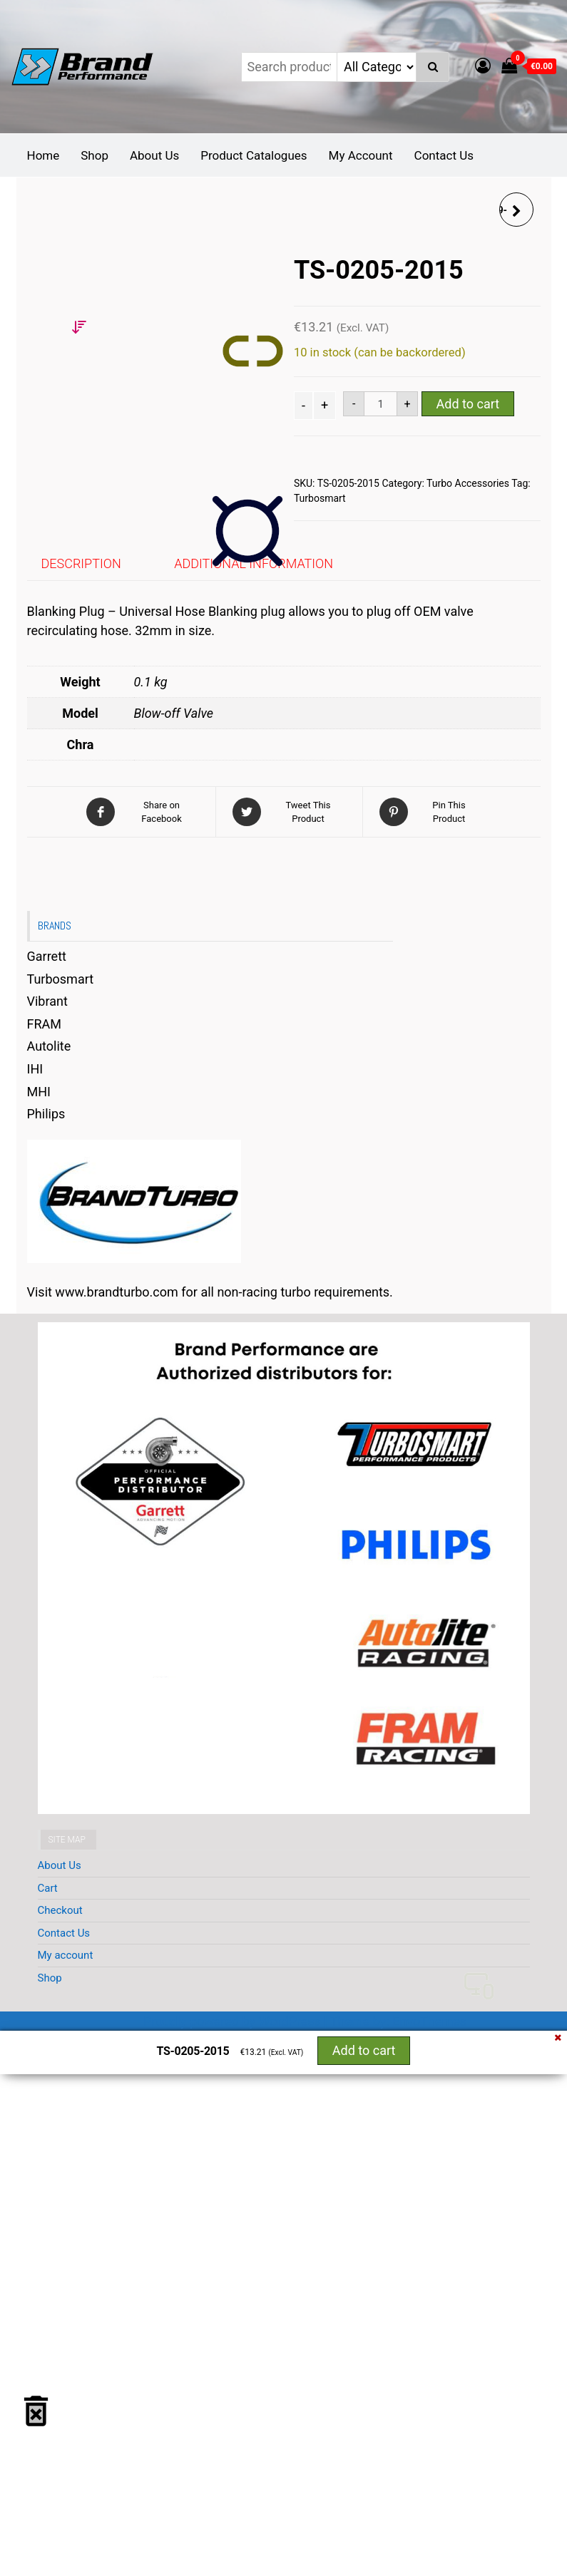  What do you see at coordinates (79, 327) in the screenshot?
I see `sort list from largest to smallest` at bounding box center [79, 327].